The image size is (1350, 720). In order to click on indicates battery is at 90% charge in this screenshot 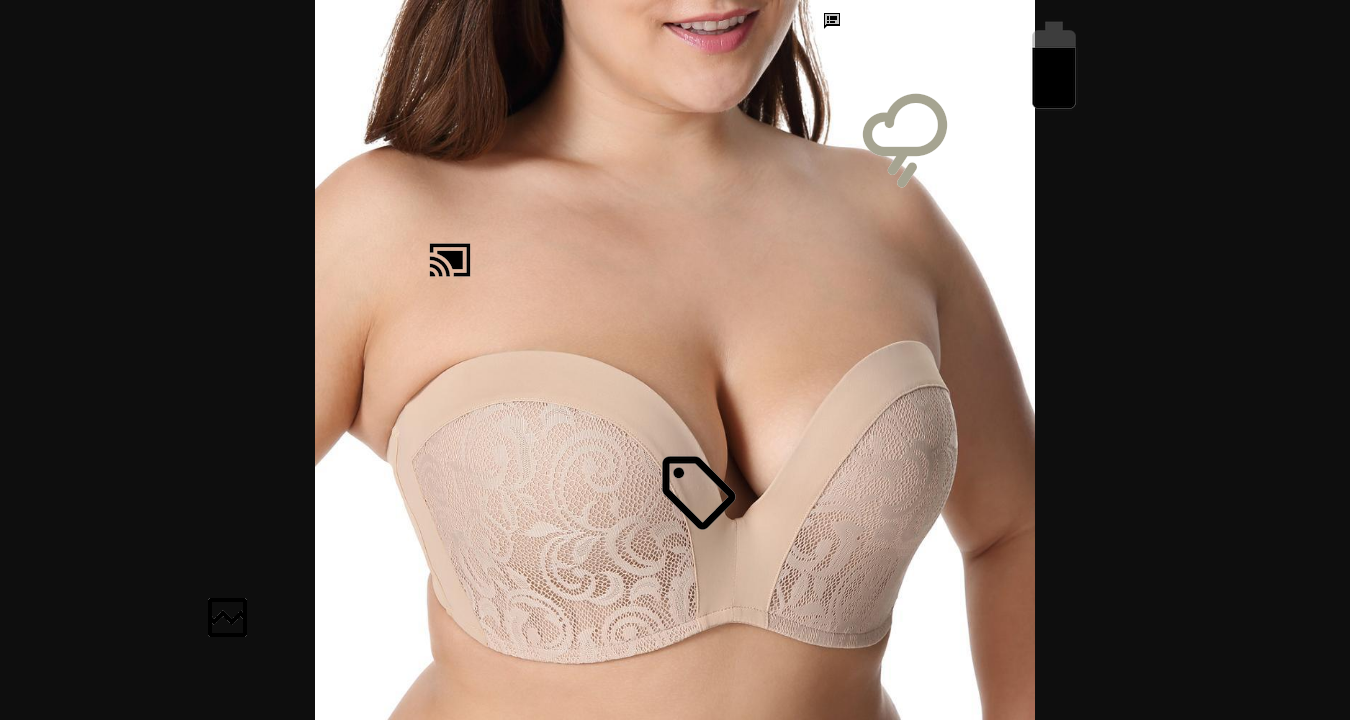, I will do `click(1054, 65)`.